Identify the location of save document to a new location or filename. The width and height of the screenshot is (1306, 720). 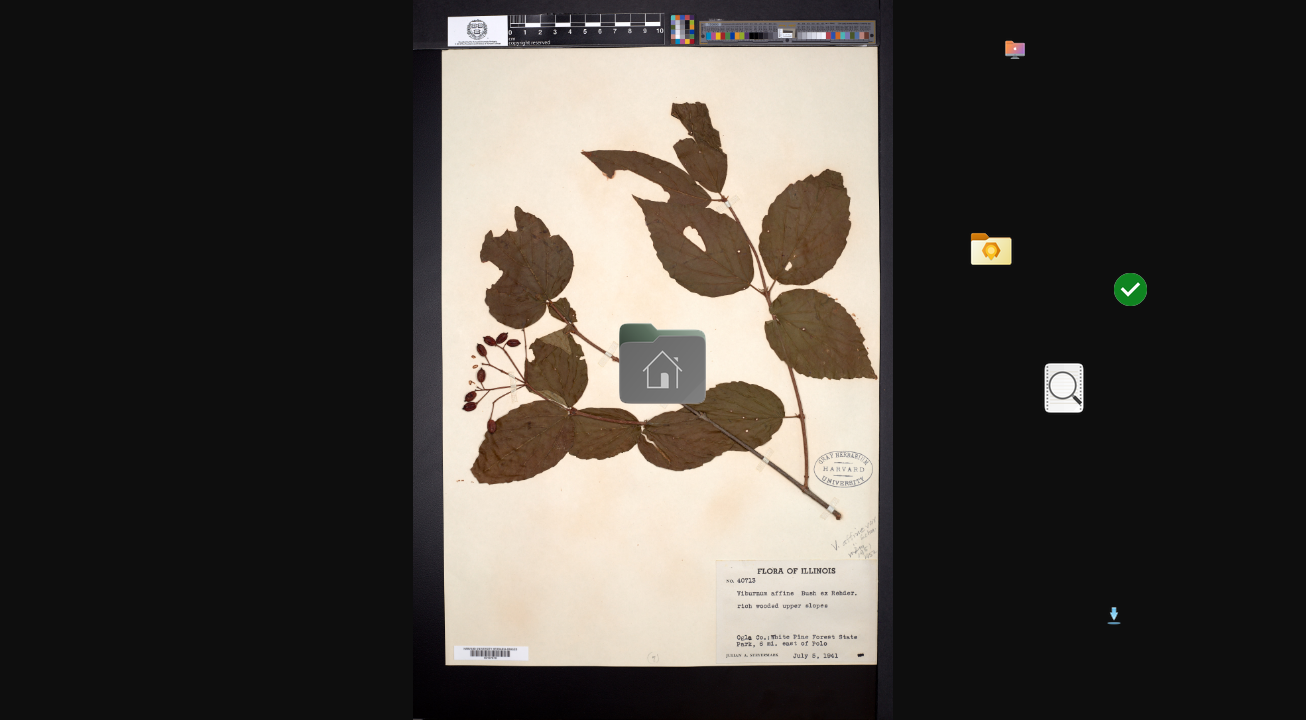
(1114, 614).